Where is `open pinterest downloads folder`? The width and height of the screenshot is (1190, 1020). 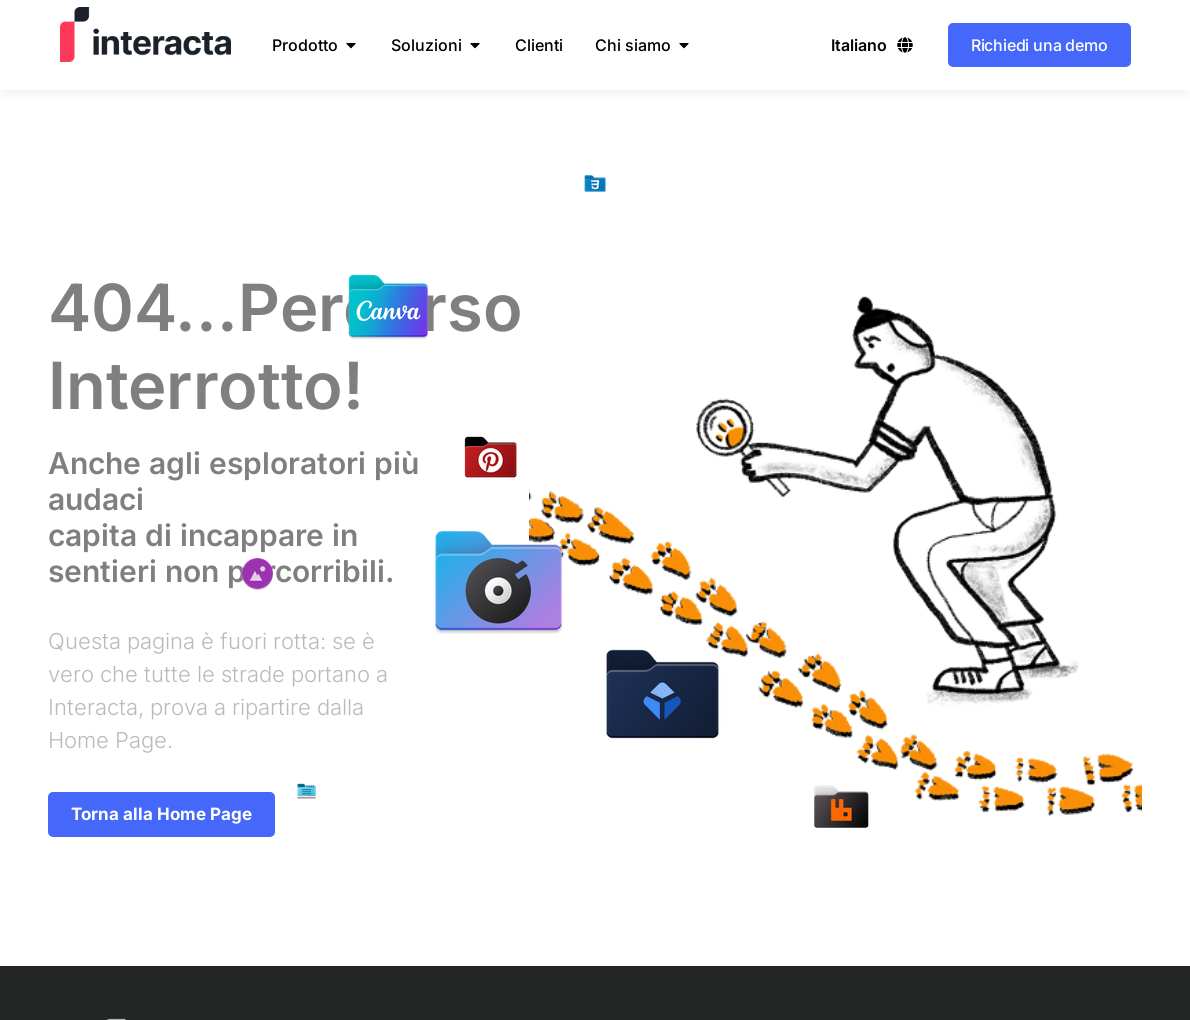 open pinterest downloads folder is located at coordinates (490, 458).